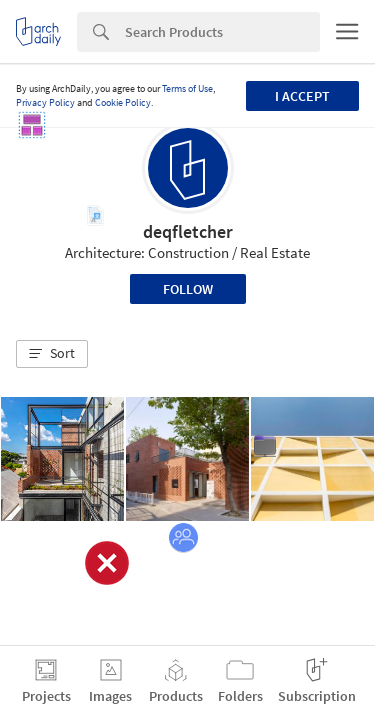 This screenshot has width=375, height=720. What do you see at coordinates (107, 563) in the screenshot?
I see `cancel the current action or operation` at bounding box center [107, 563].